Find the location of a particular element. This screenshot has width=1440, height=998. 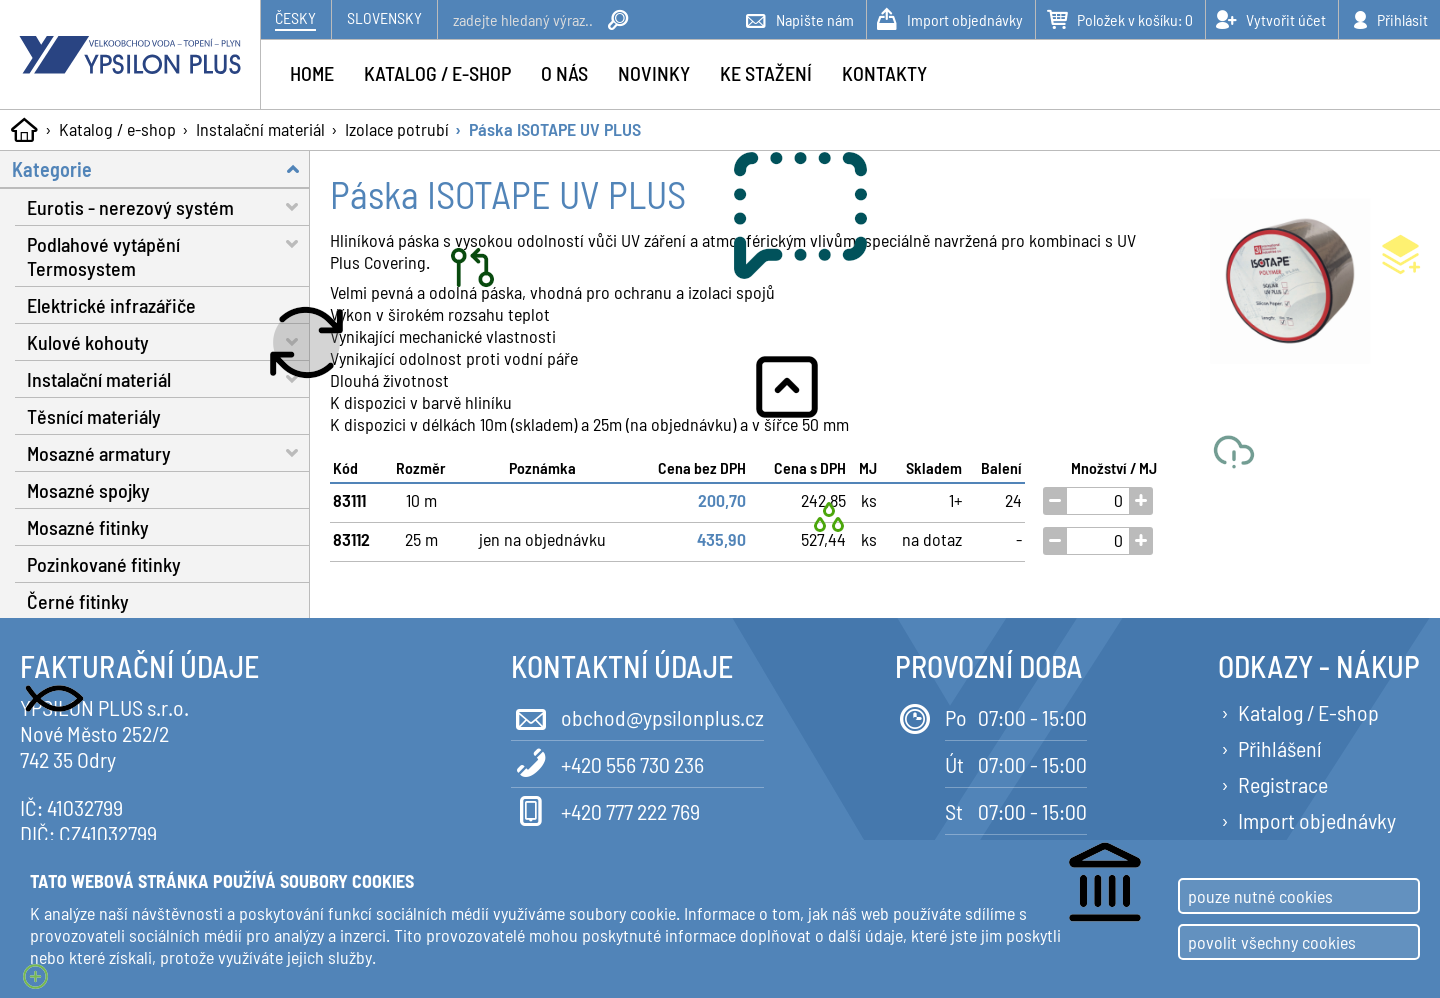

compose a draft message is located at coordinates (800, 212).